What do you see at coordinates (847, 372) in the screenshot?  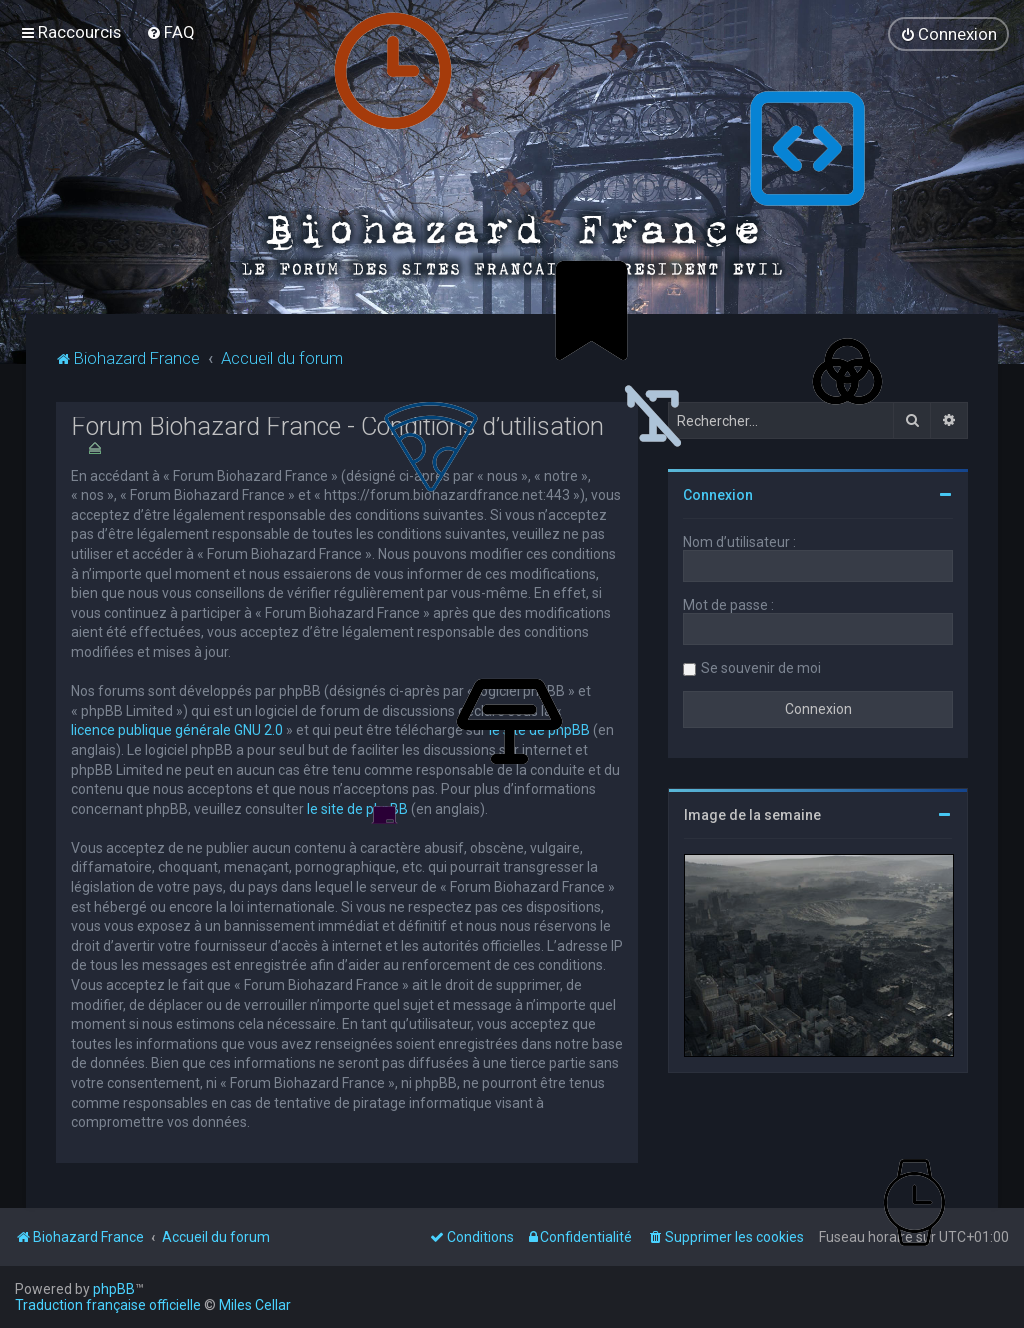 I see `indicates overlapping or shared elements between three sets` at bounding box center [847, 372].